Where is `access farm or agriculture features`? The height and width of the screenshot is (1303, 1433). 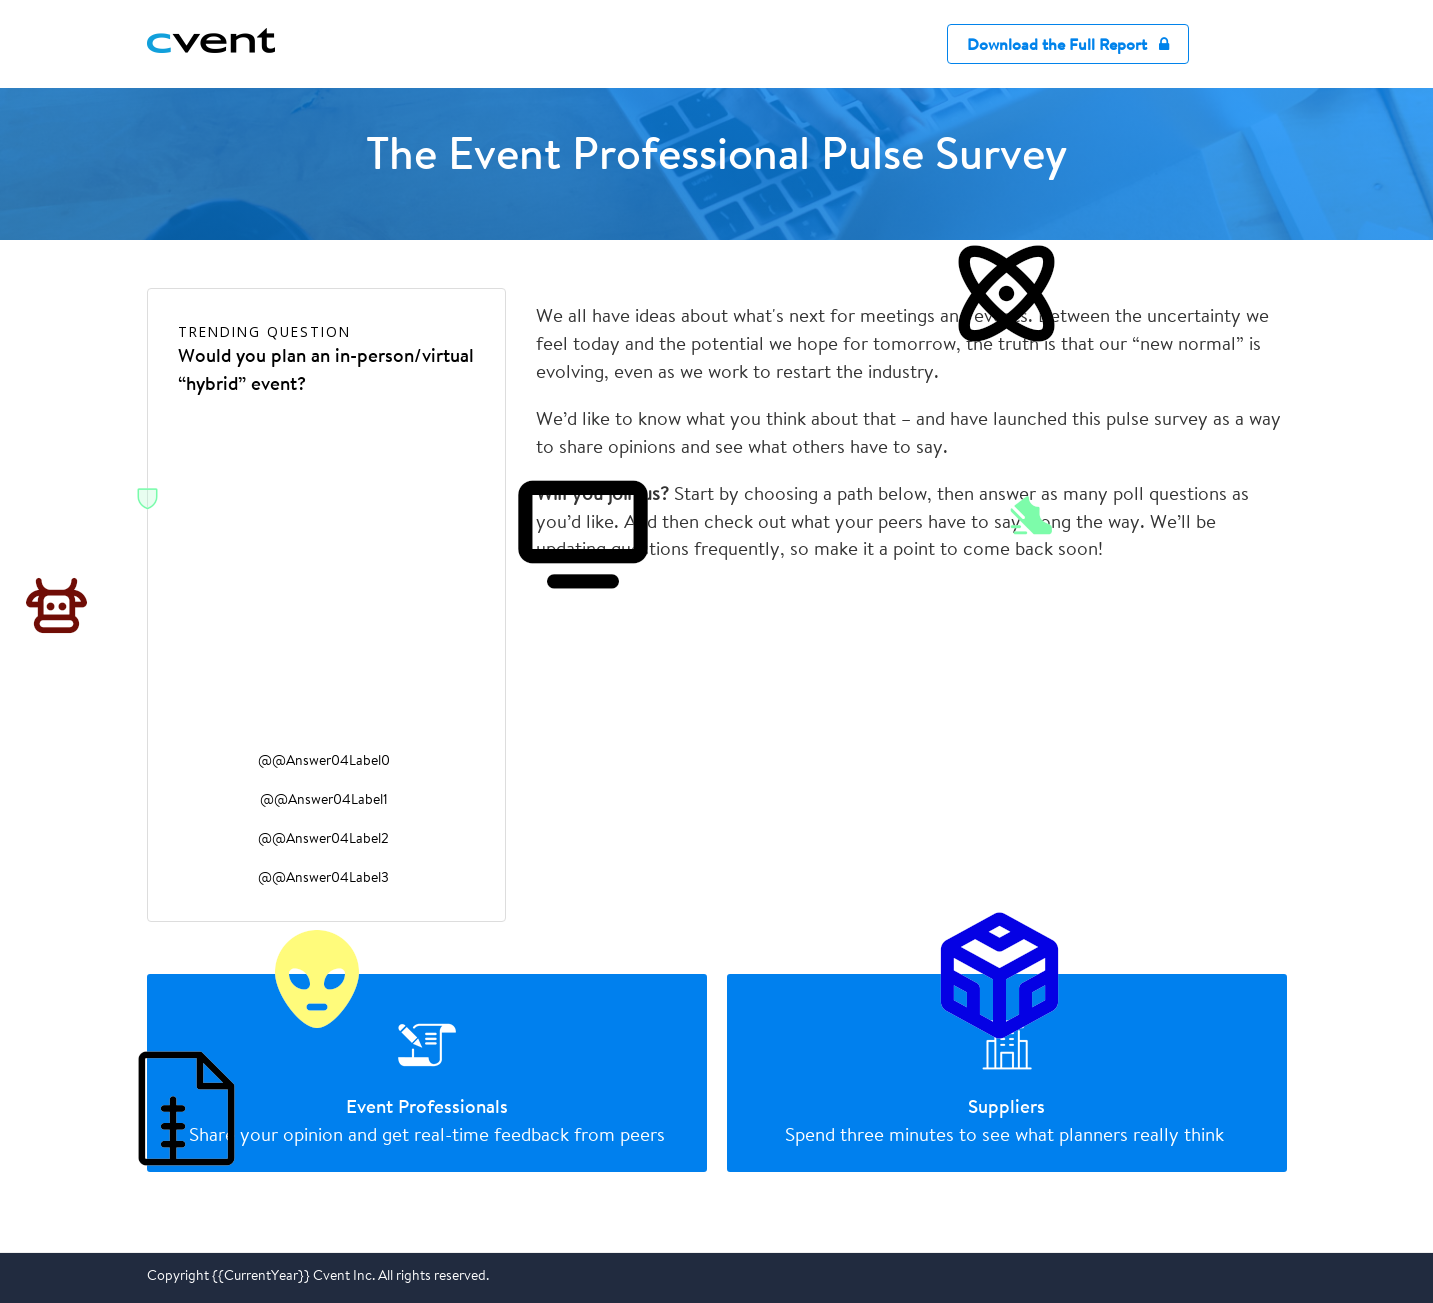 access farm or agriculture features is located at coordinates (56, 606).